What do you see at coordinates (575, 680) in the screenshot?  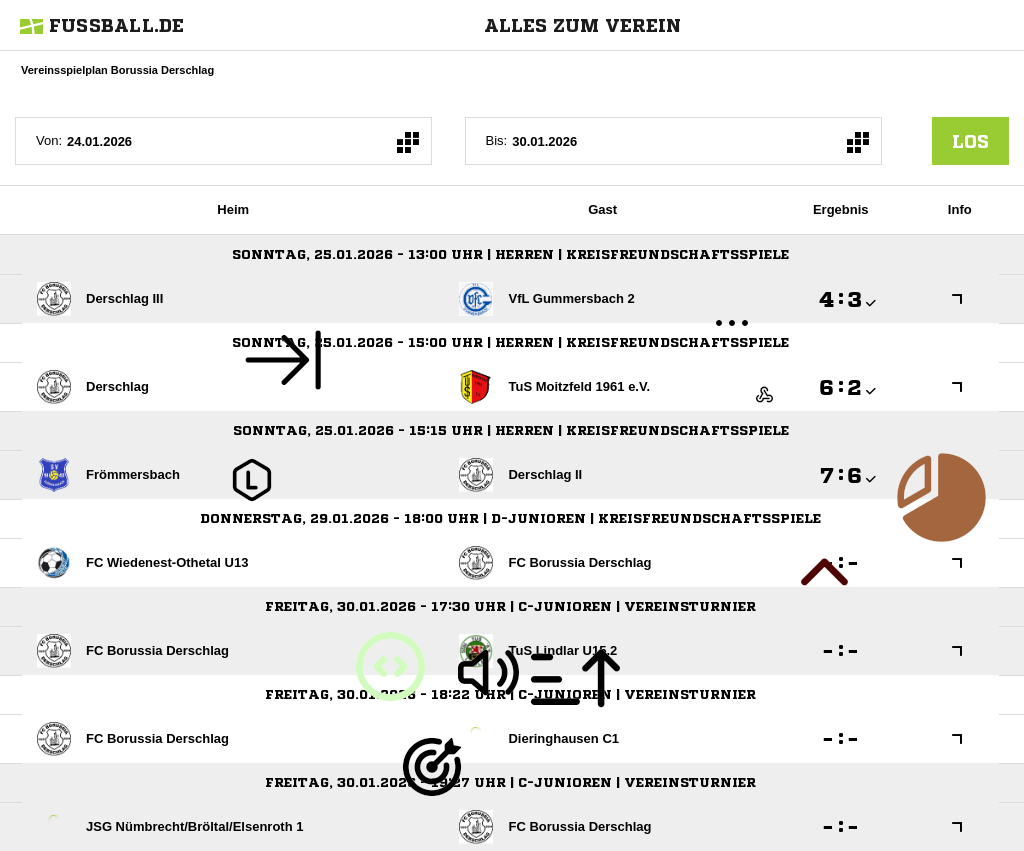 I see `sort items in ascending order` at bounding box center [575, 680].